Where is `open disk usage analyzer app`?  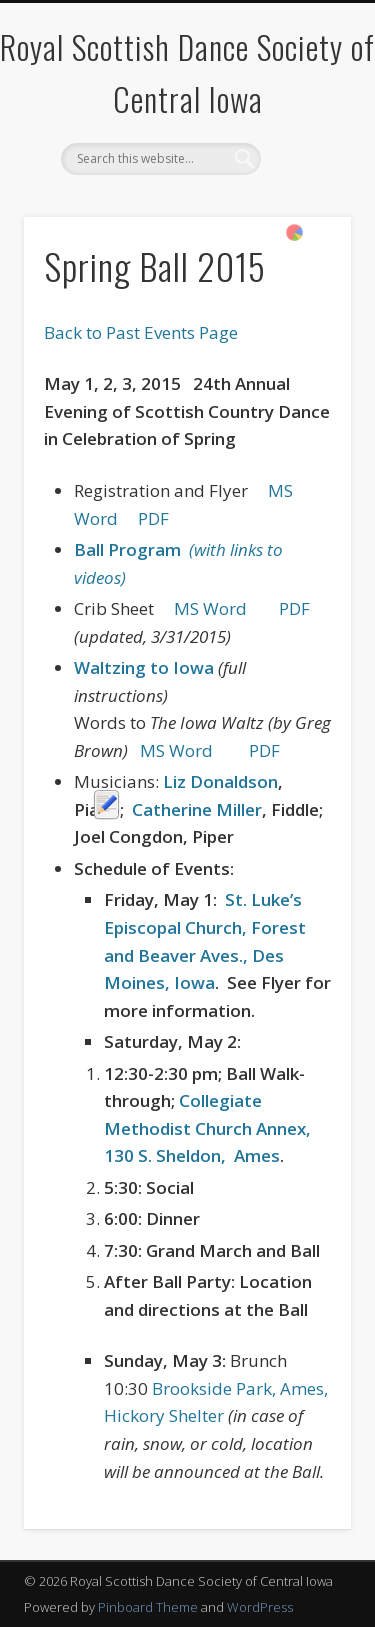
open disk usage analyzer app is located at coordinates (294, 232).